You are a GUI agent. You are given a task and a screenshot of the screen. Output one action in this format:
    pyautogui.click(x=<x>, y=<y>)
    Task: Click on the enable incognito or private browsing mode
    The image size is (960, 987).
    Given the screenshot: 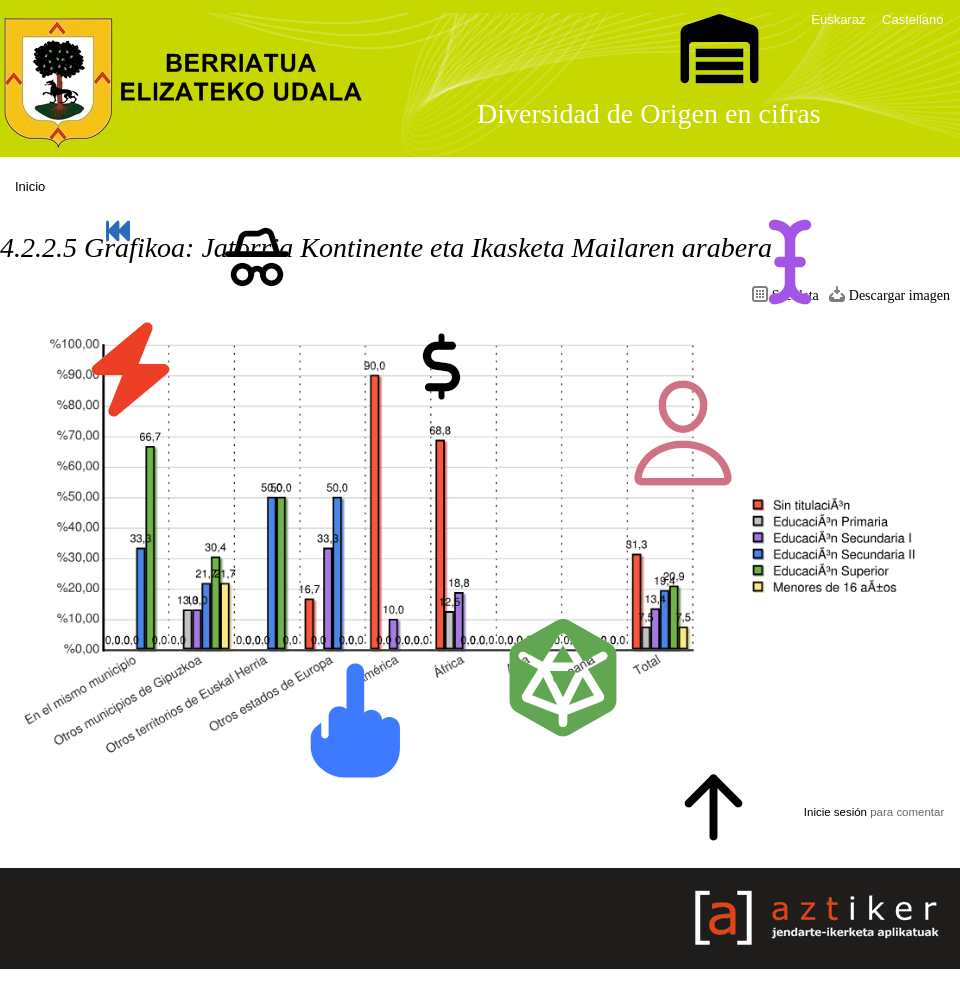 What is the action you would take?
    pyautogui.click(x=257, y=257)
    